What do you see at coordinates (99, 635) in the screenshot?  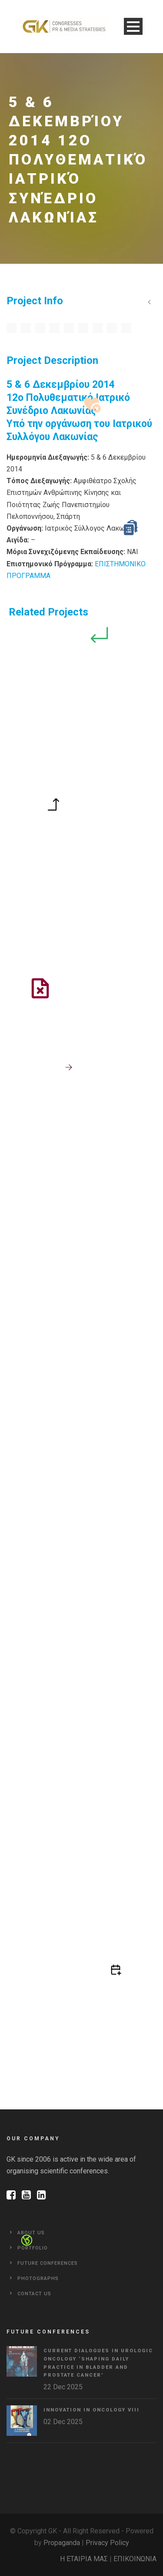 I see `return or go back to previous item` at bounding box center [99, 635].